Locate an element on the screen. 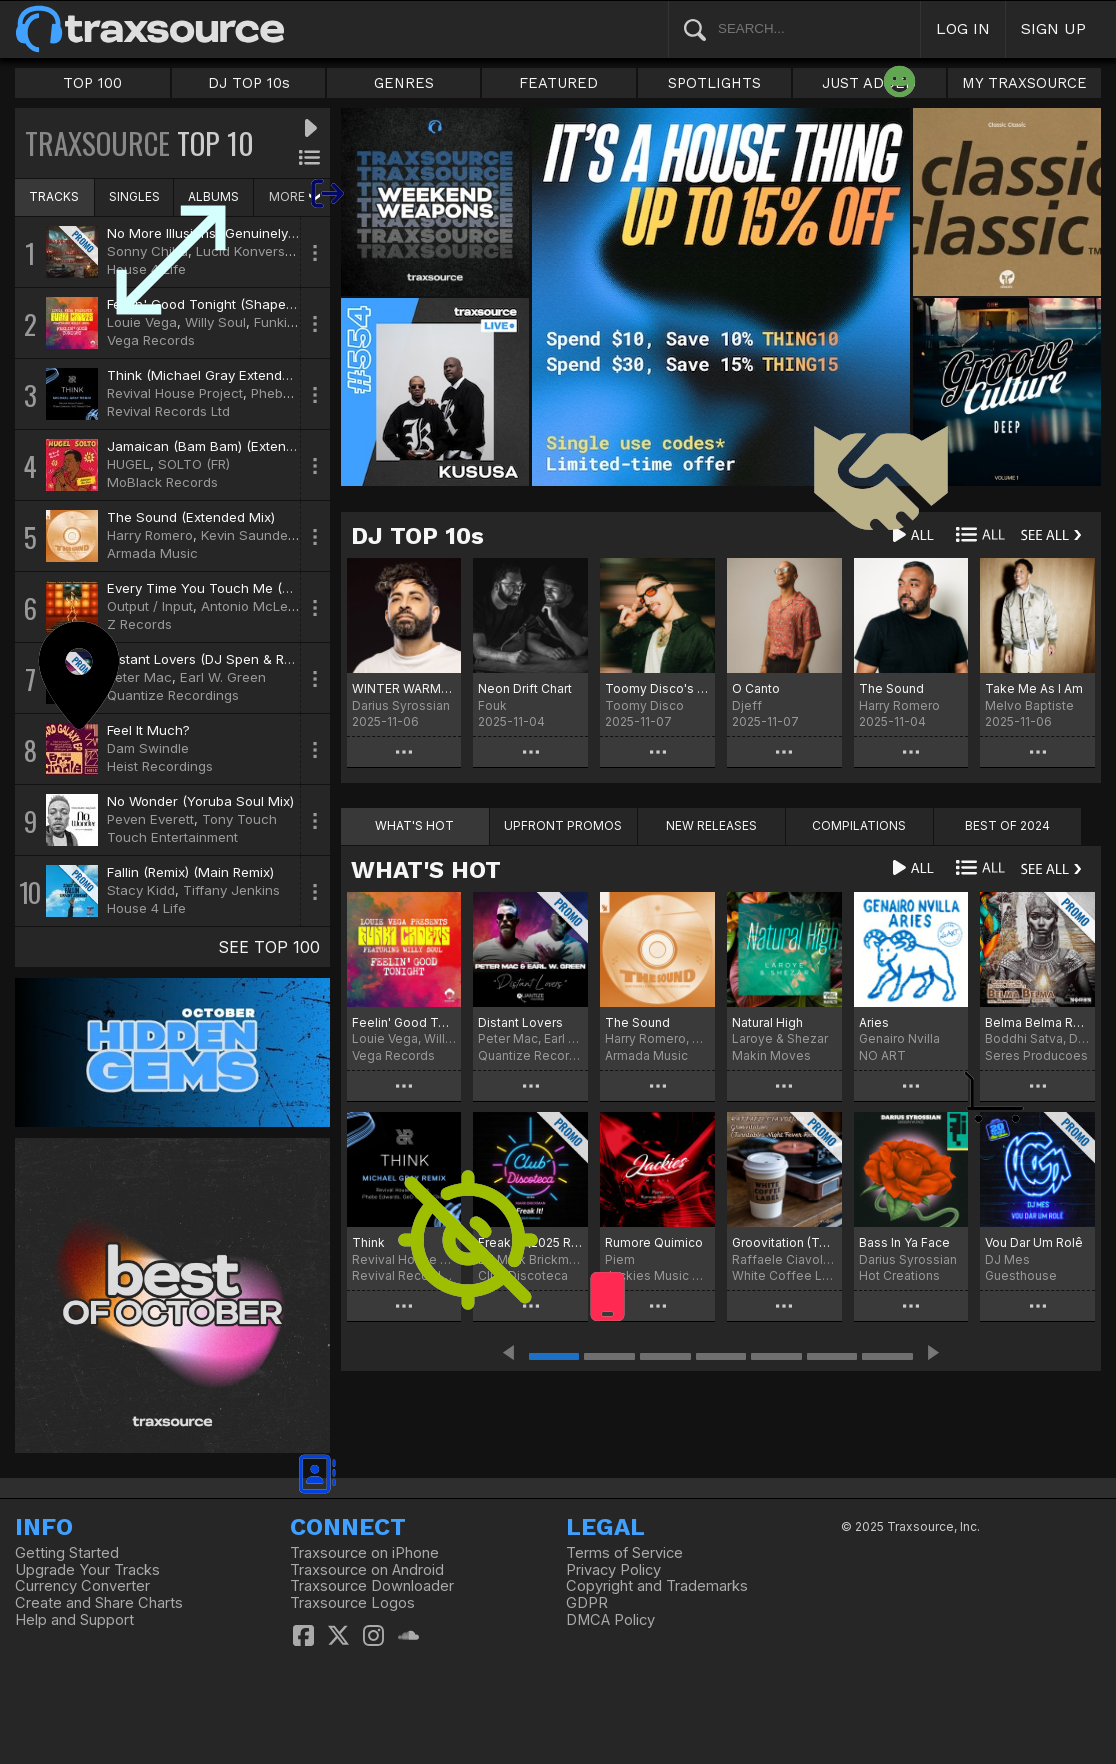 This screenshot has height=1764, width=1116. open your contacts list is located at coordinates (316, 1474).